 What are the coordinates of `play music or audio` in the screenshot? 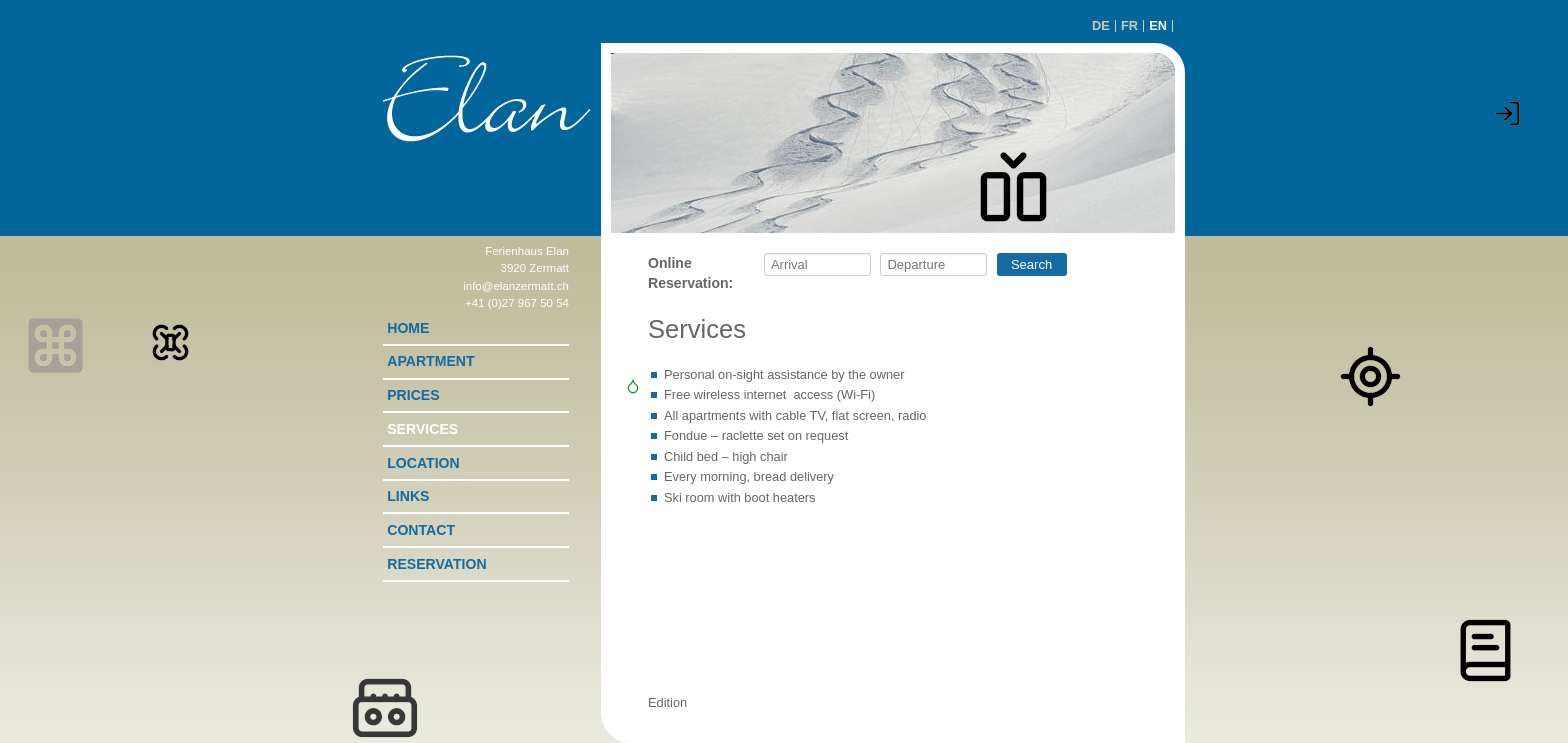 It's located at (385, 708).